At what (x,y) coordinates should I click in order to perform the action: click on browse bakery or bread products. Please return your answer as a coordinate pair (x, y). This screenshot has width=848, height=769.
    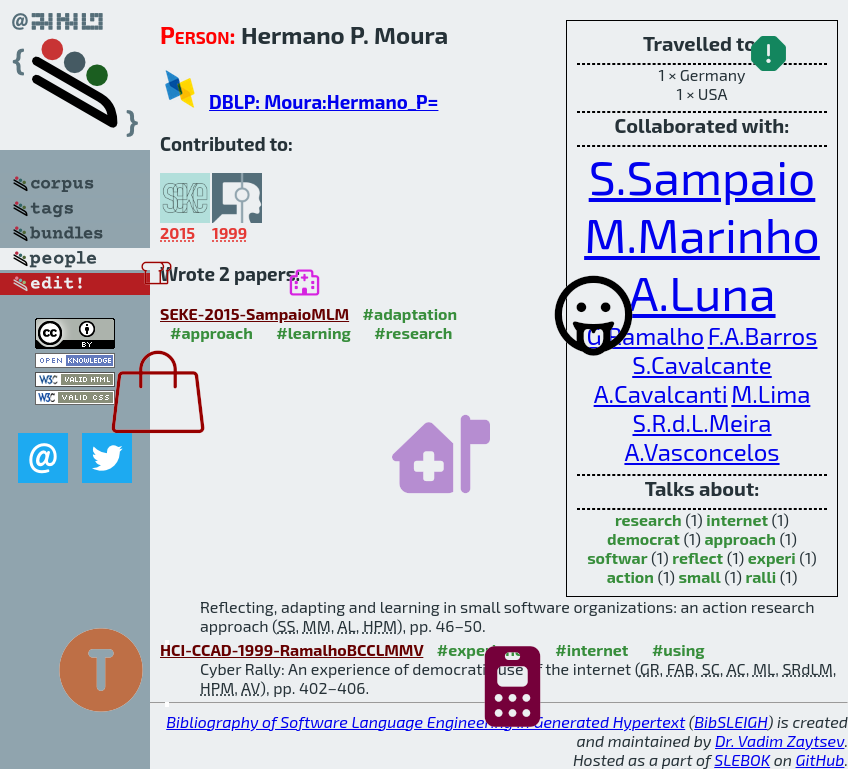
    Looking at the image, I should click on (157, 273).